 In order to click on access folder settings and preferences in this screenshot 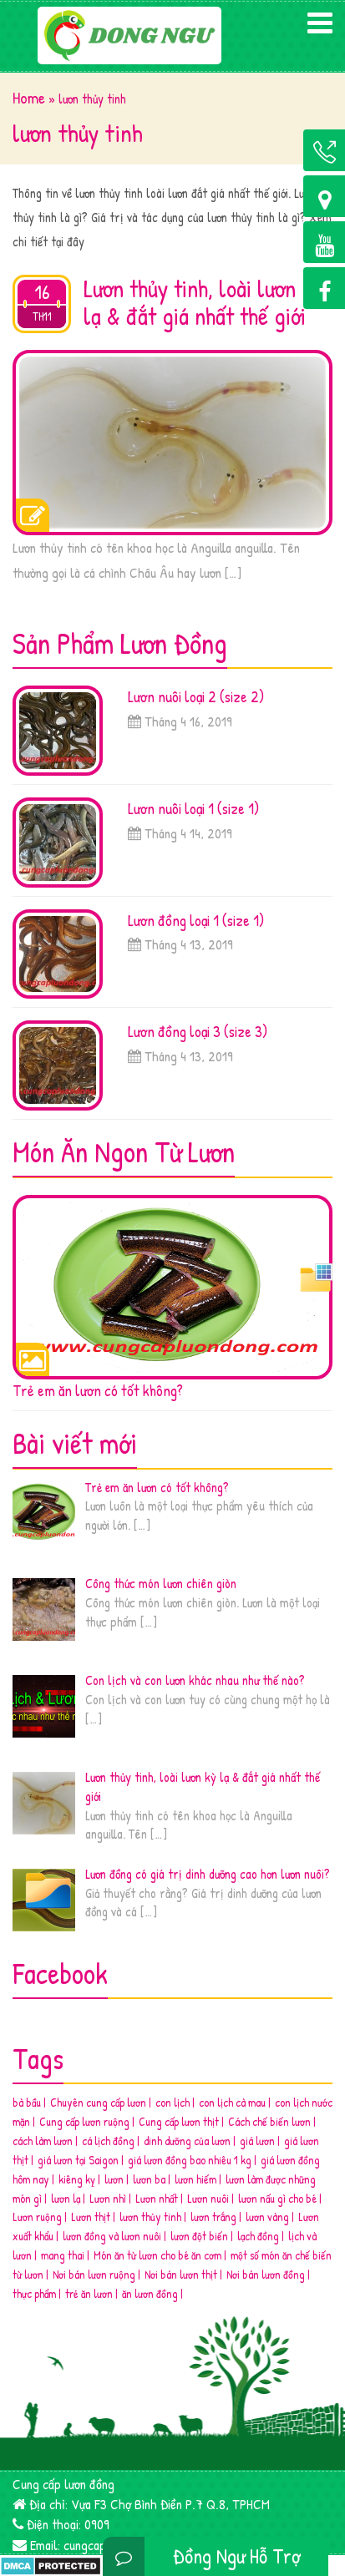, I will do `click(315, 1280)`.